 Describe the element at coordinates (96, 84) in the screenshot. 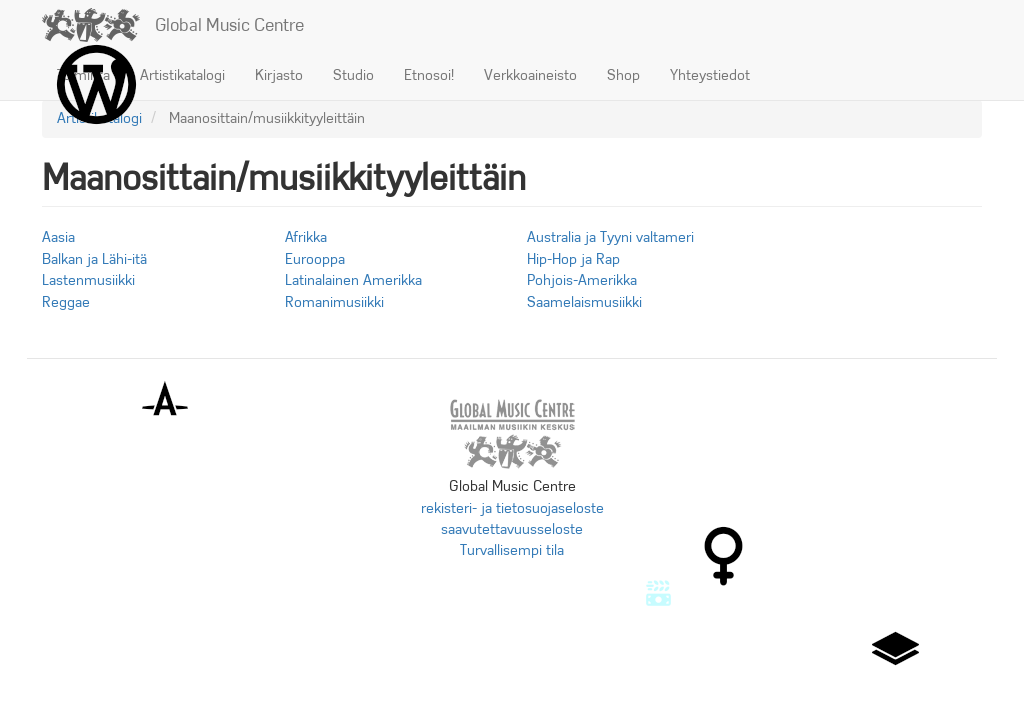

I see `link to WordPress website or blog` at that location.